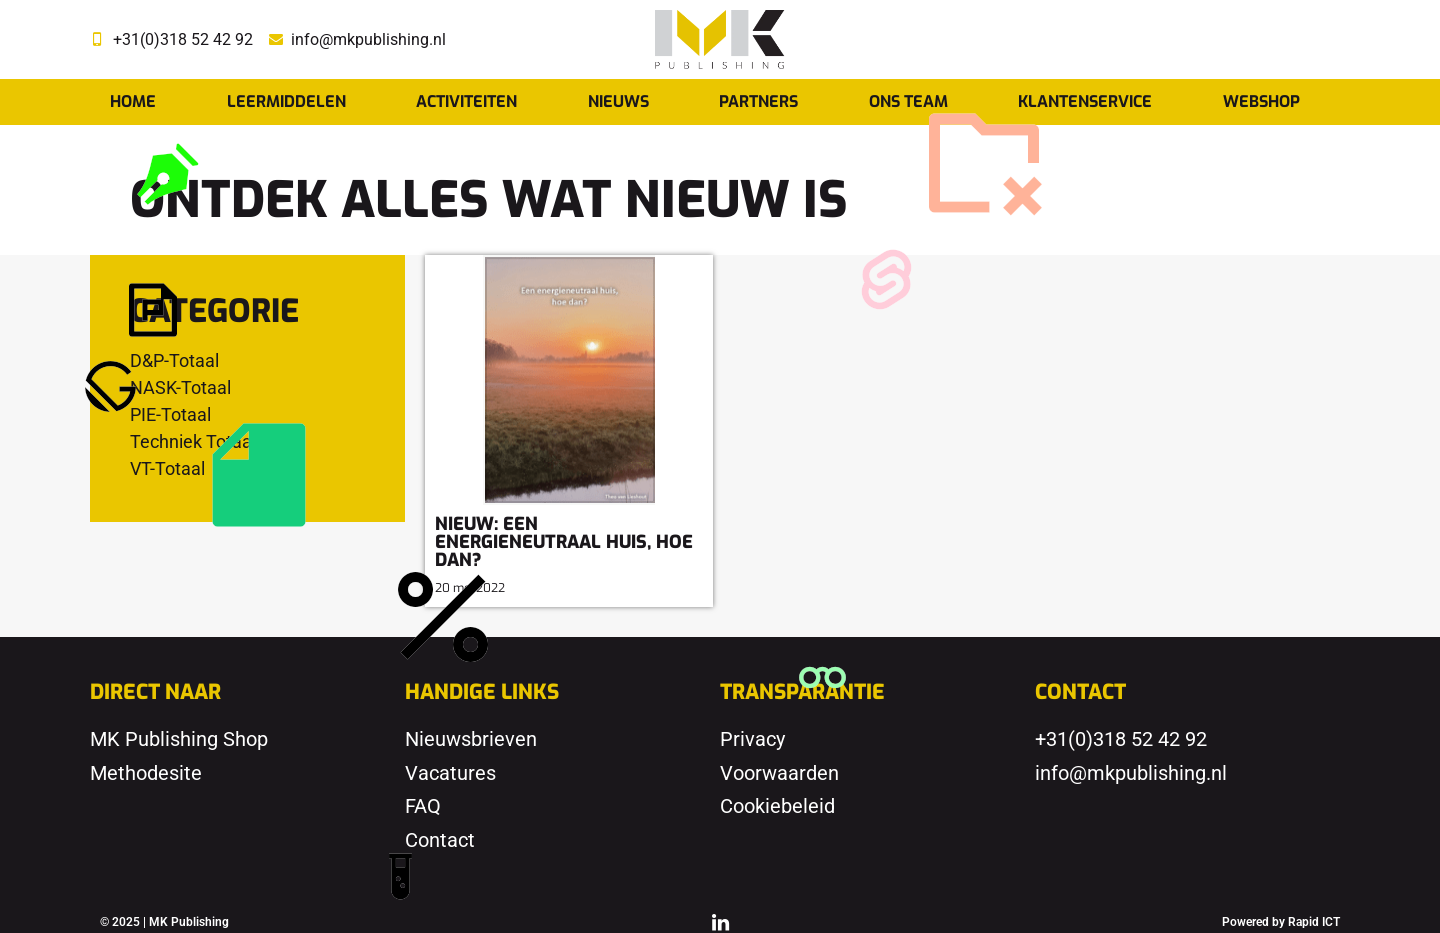 The width and height of the screenshot is (1440, 933). What do you see at coordinates (259, 475) in the screenshot?
I see `view or open a document` at bounding box center [259, 475].